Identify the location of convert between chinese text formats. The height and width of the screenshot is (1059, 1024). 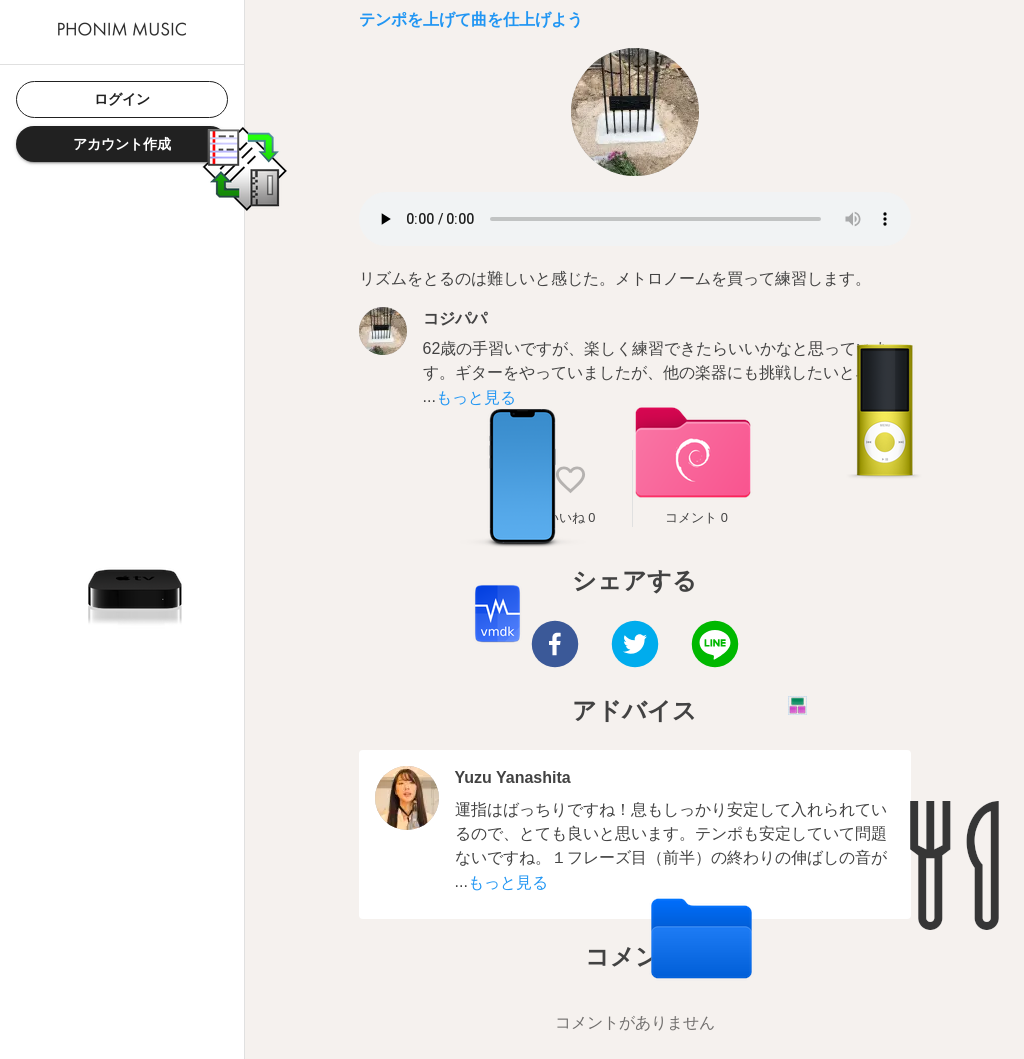
(244, 168).